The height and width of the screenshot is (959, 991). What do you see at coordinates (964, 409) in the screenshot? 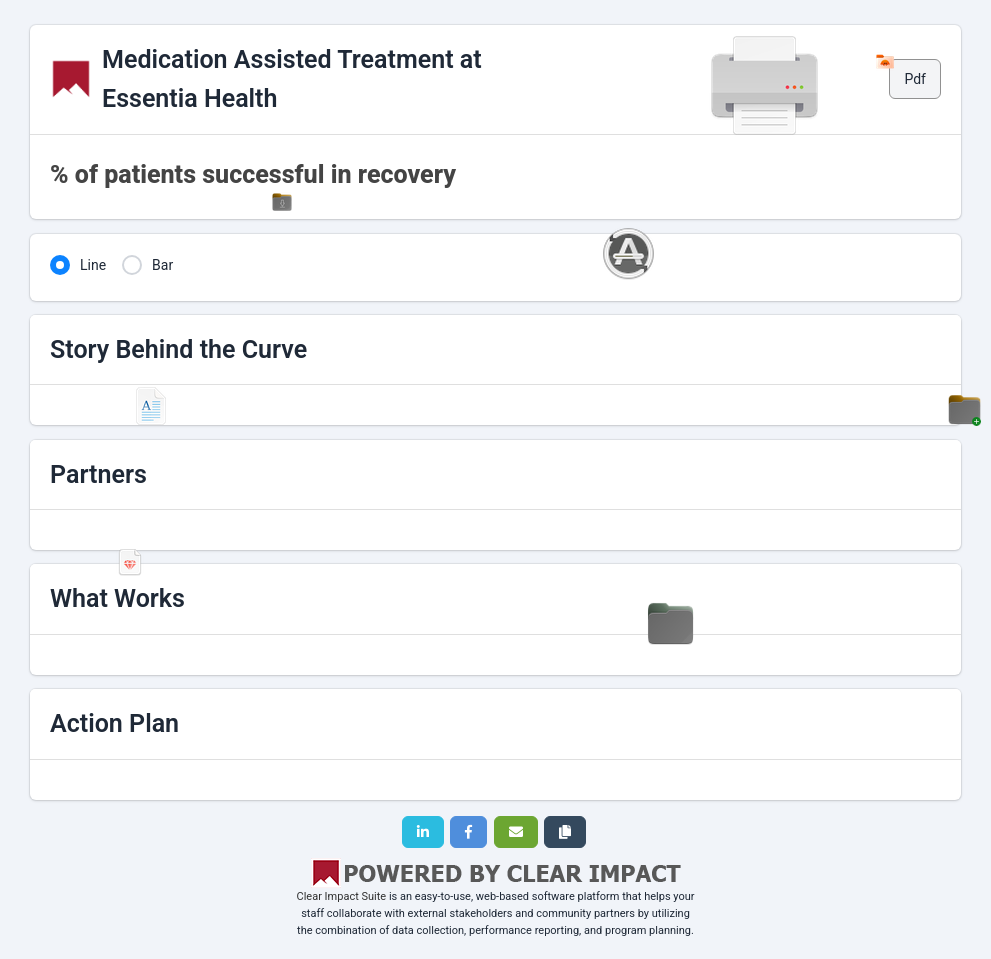
I see `create a new folder` at bounding box center [964, 409].